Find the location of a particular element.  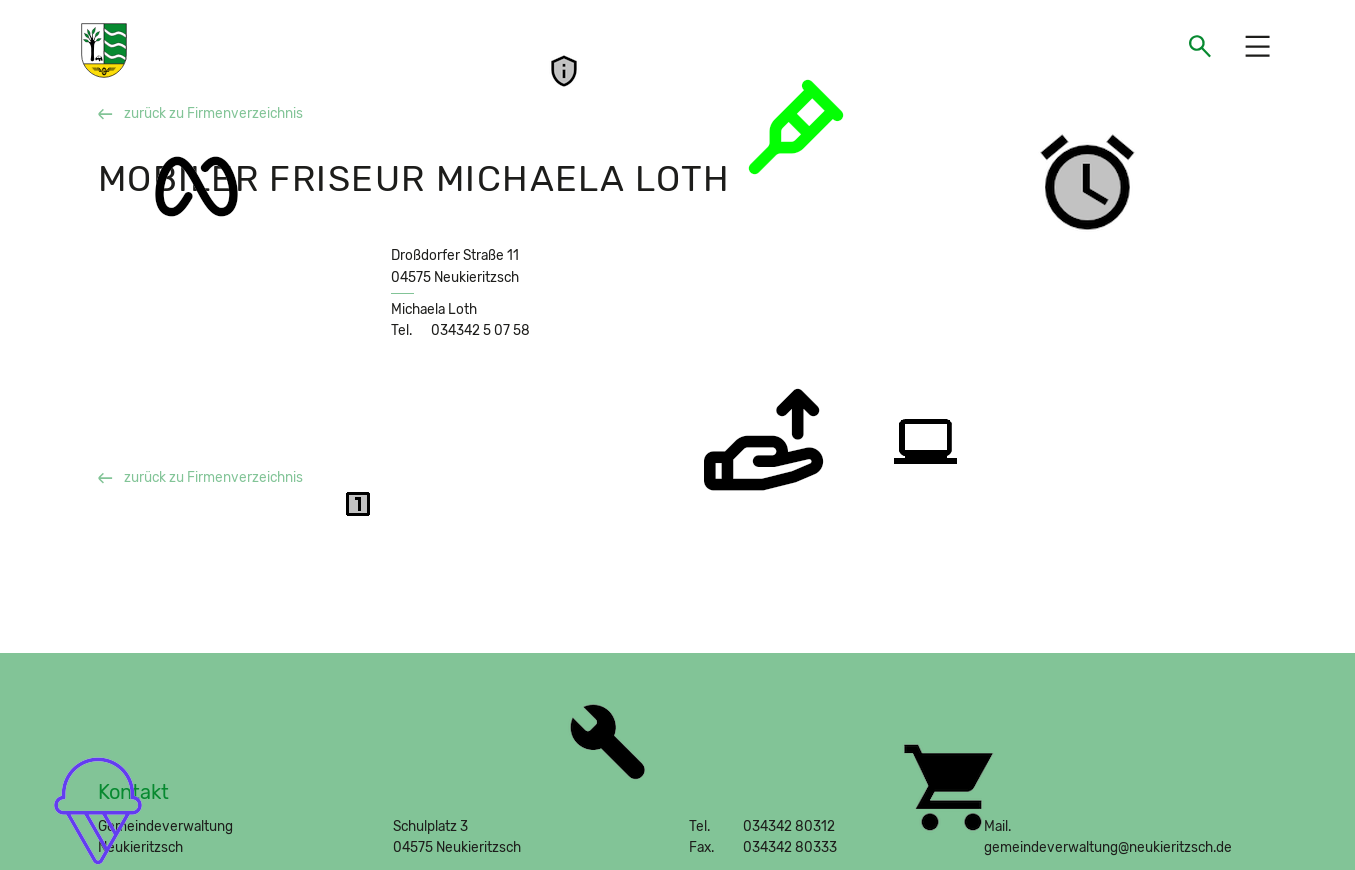

access settings or configuration options is located at coordinates (609, 743).